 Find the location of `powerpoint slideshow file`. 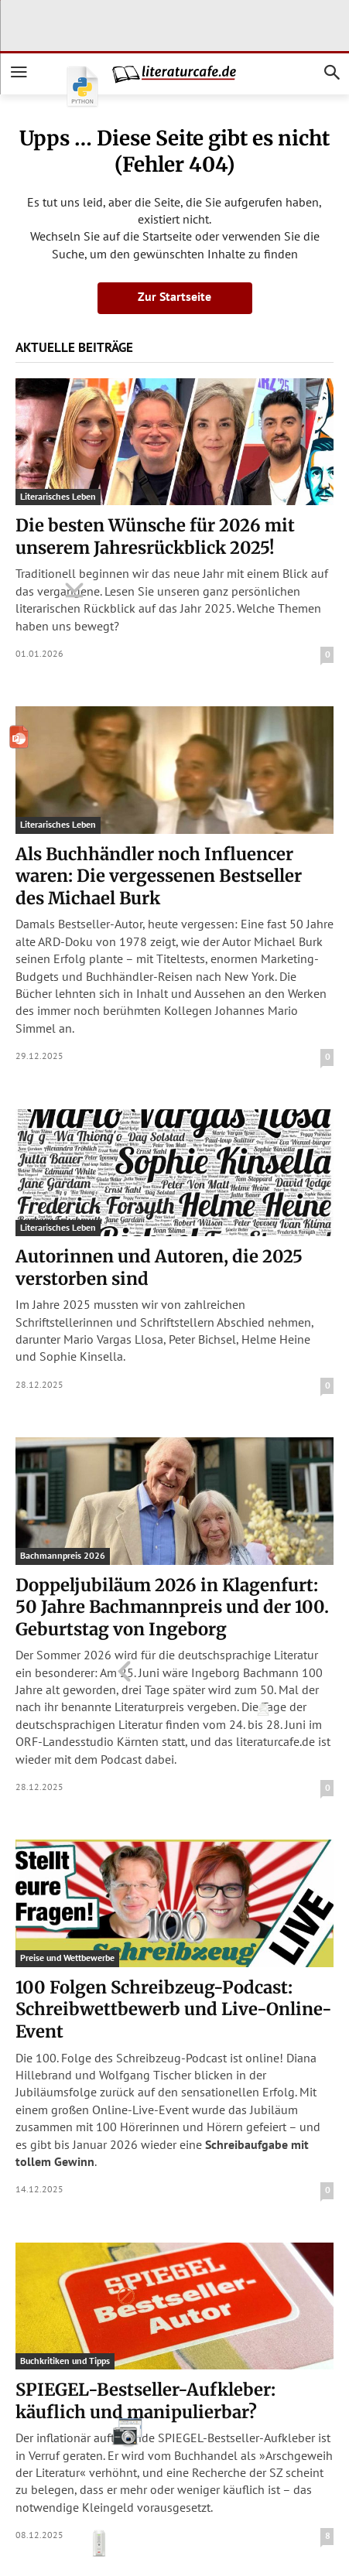

powerpoint slideshow file is located at coordinates (19, 736).